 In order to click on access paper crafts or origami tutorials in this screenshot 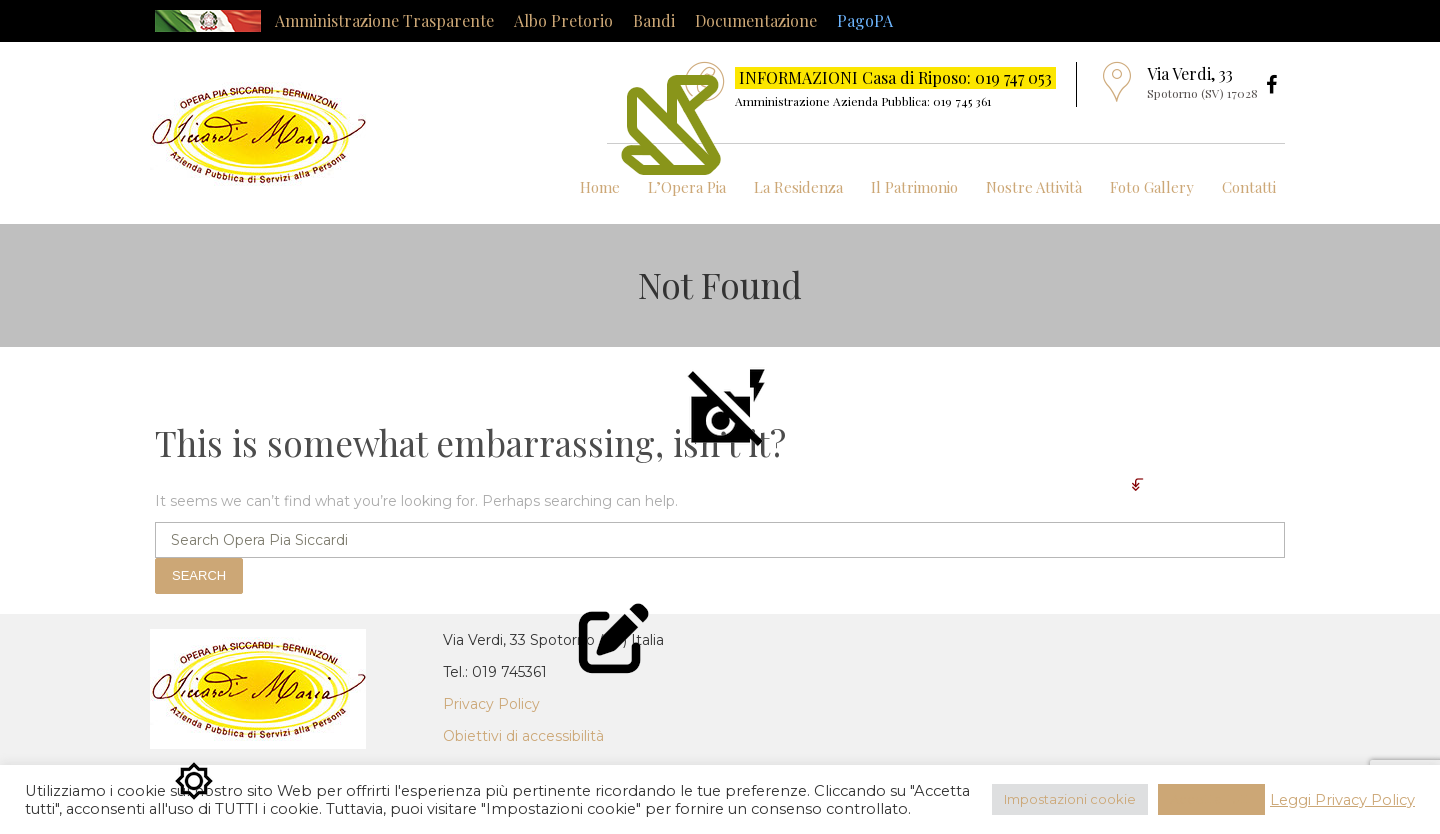, I will do `click(672, 125)`.